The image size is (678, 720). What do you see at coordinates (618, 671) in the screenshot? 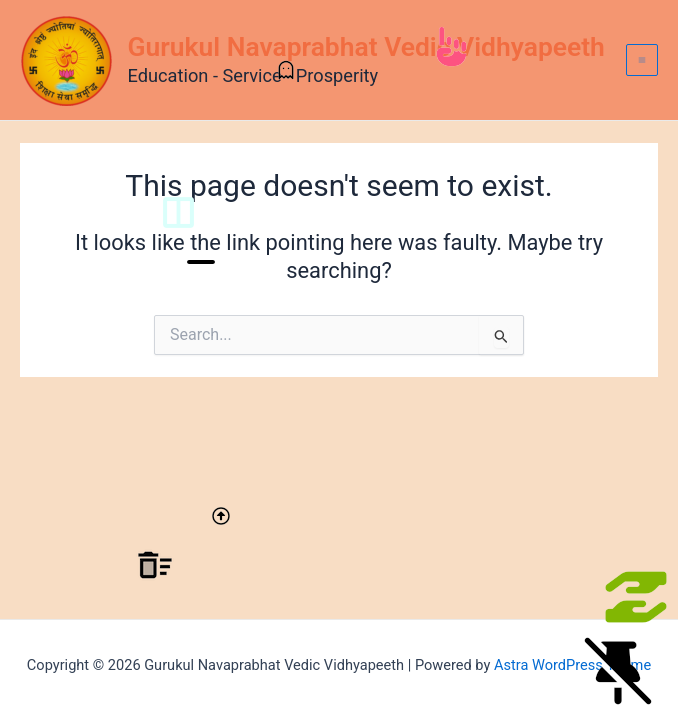
I see `unpin this item` at bounding box center [618, 671].